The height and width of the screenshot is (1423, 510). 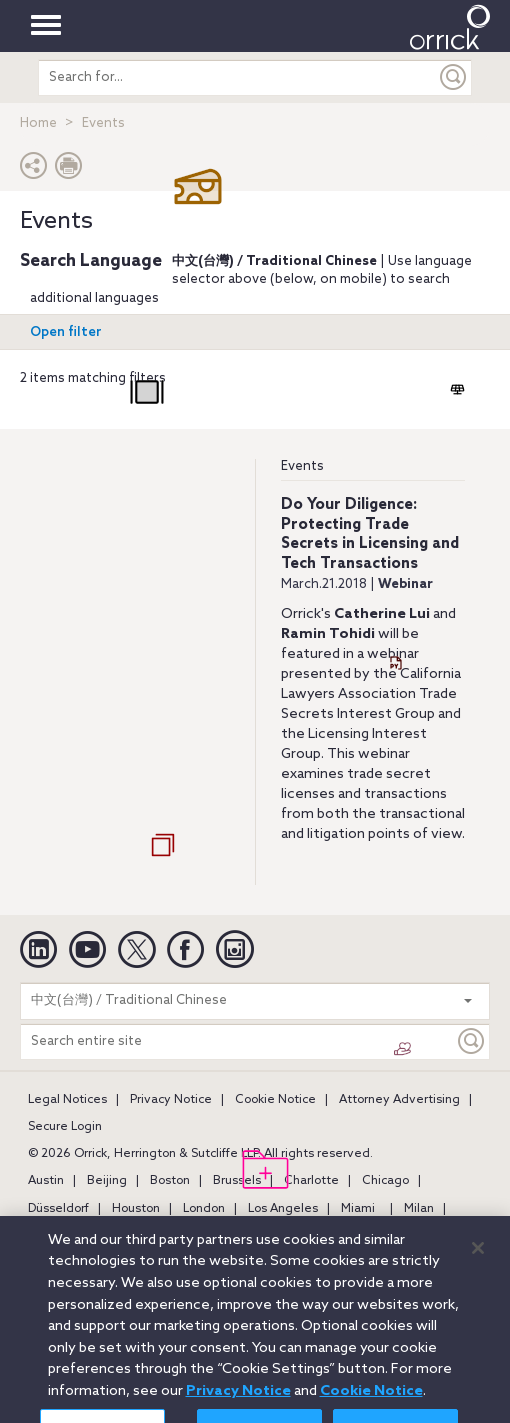 What do you see at coordinates (403, 1049) in the screenshot?
I see `donate or give to charity` at bounding box center [403, 1049].